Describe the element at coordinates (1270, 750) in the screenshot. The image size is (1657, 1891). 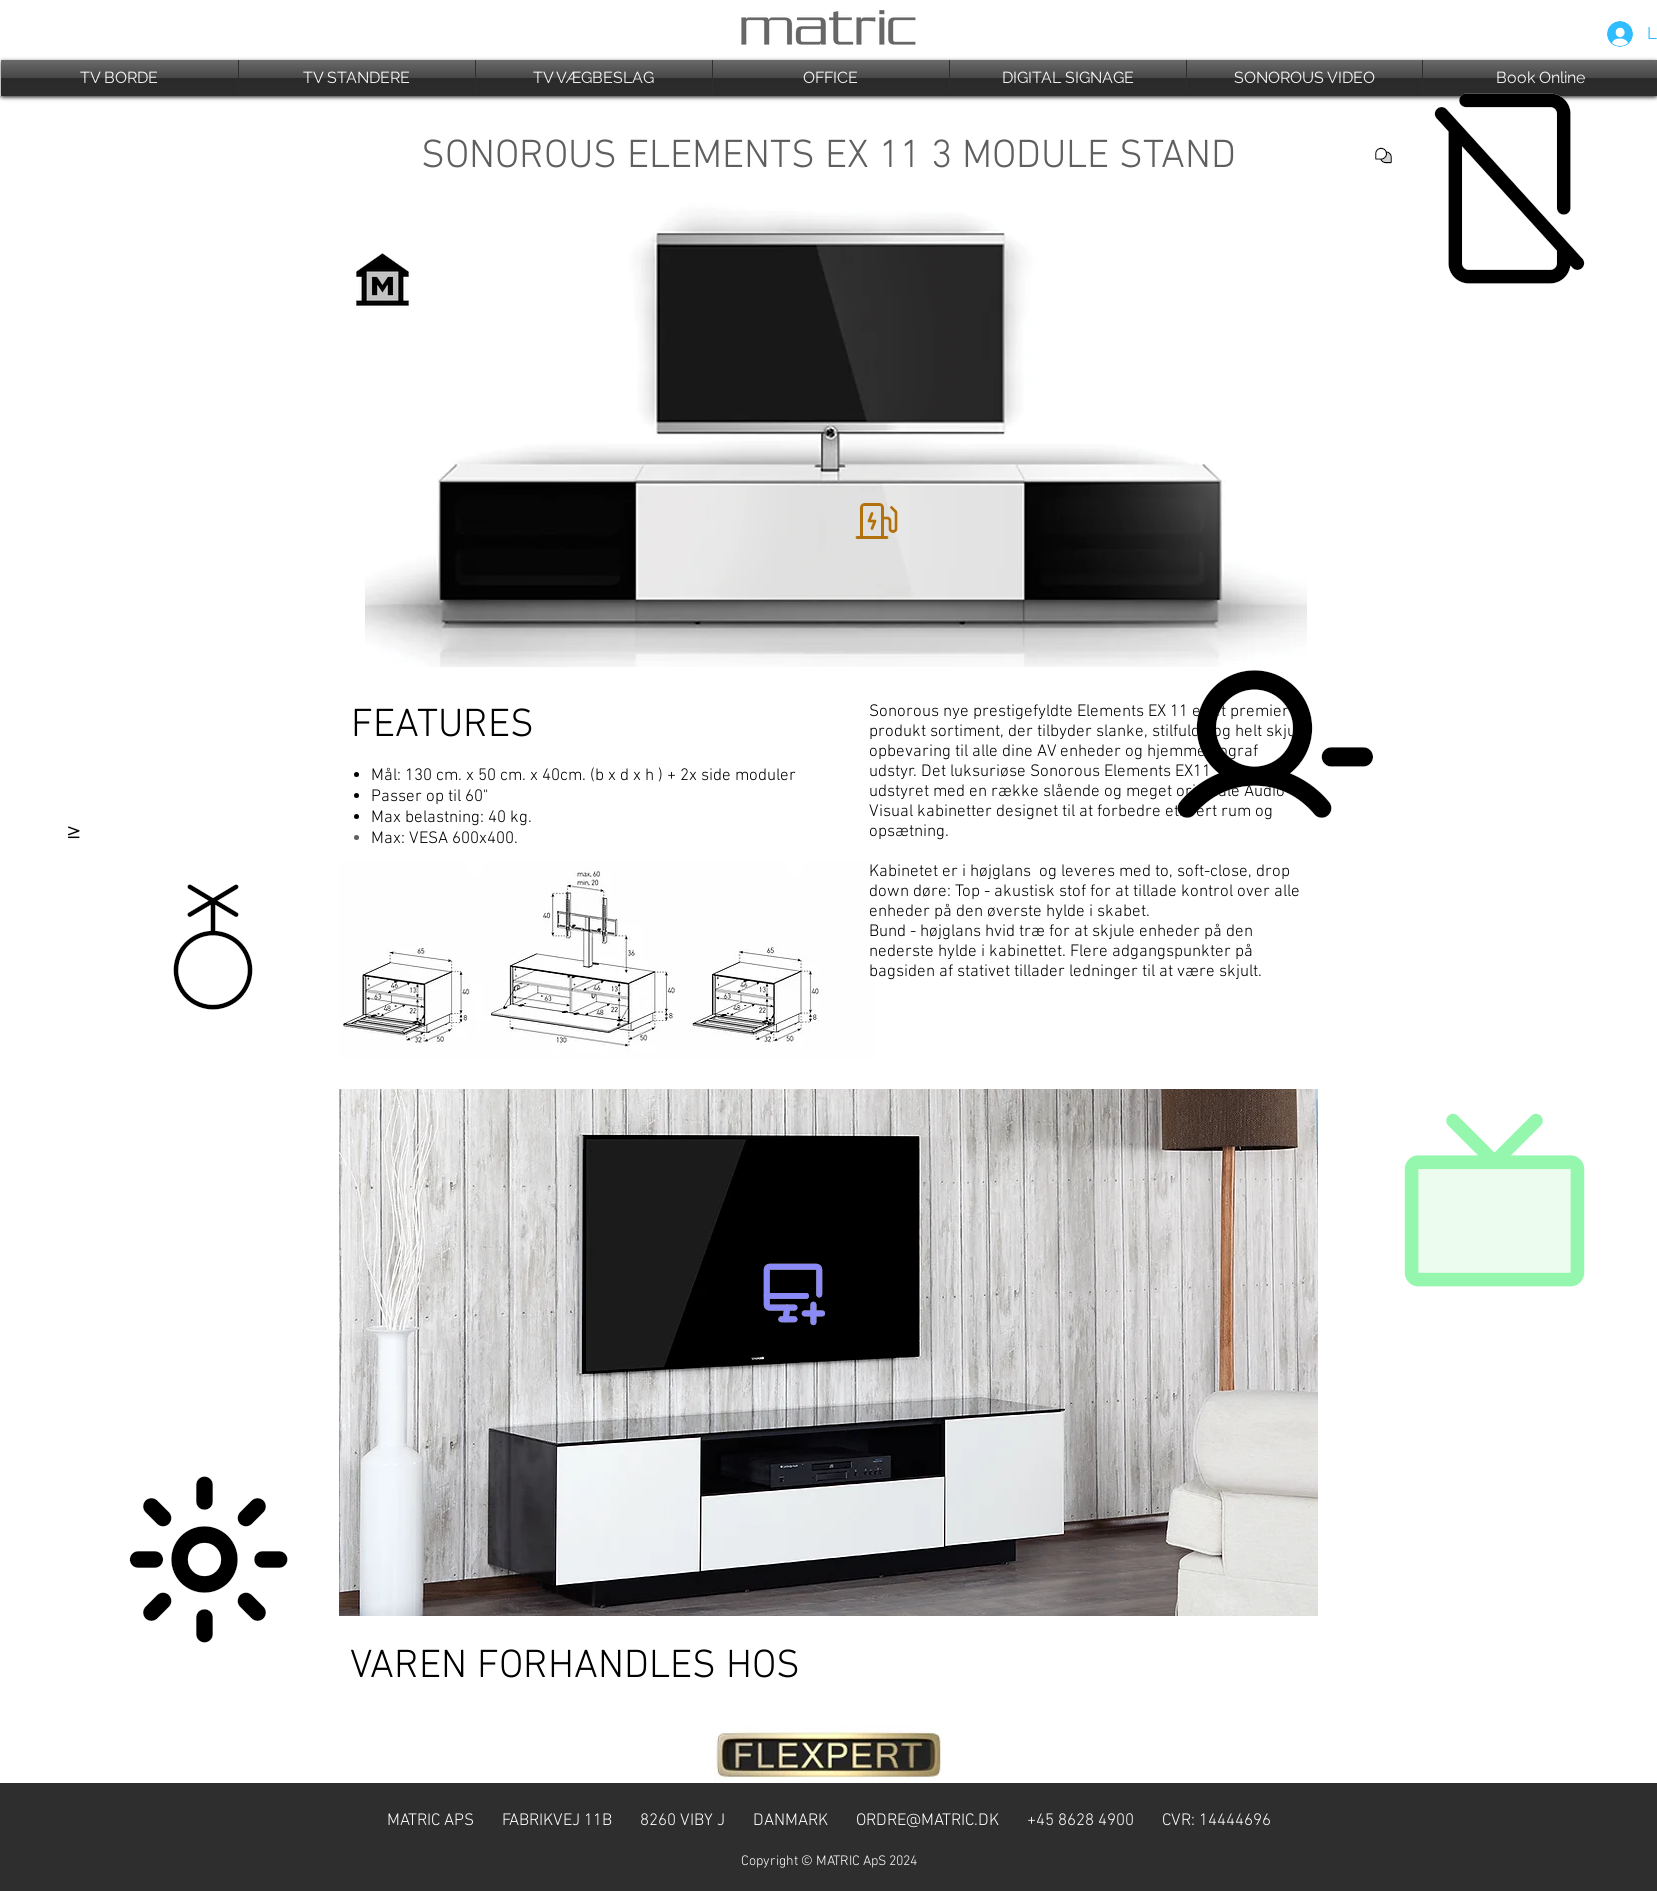
I see `remove a user or contact` at that location.